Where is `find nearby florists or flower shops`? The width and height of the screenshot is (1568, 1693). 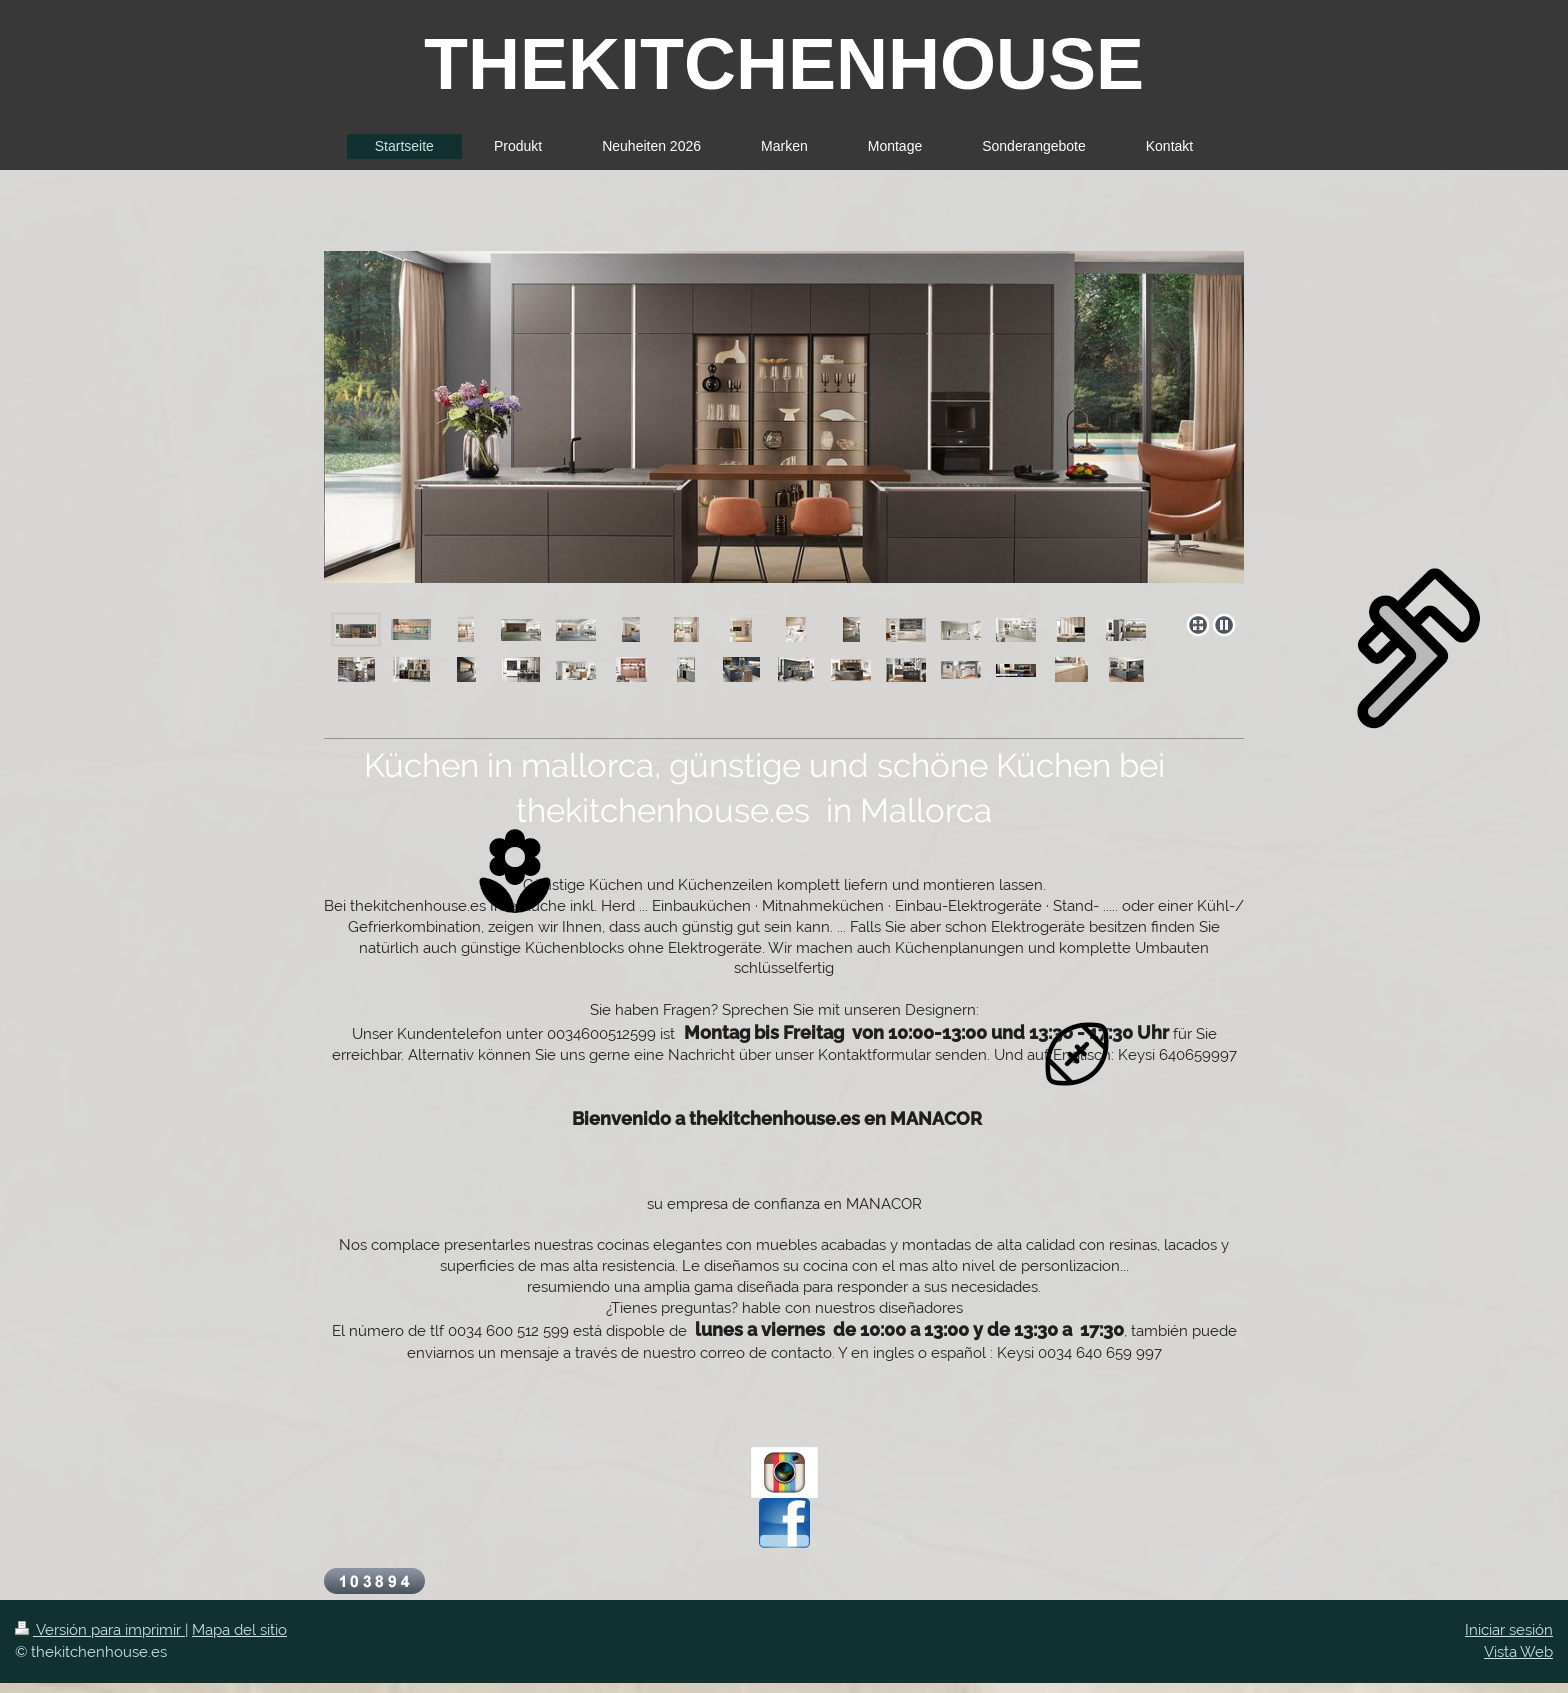 find nearby florists or flower shops is located at coordinates (515, 873).